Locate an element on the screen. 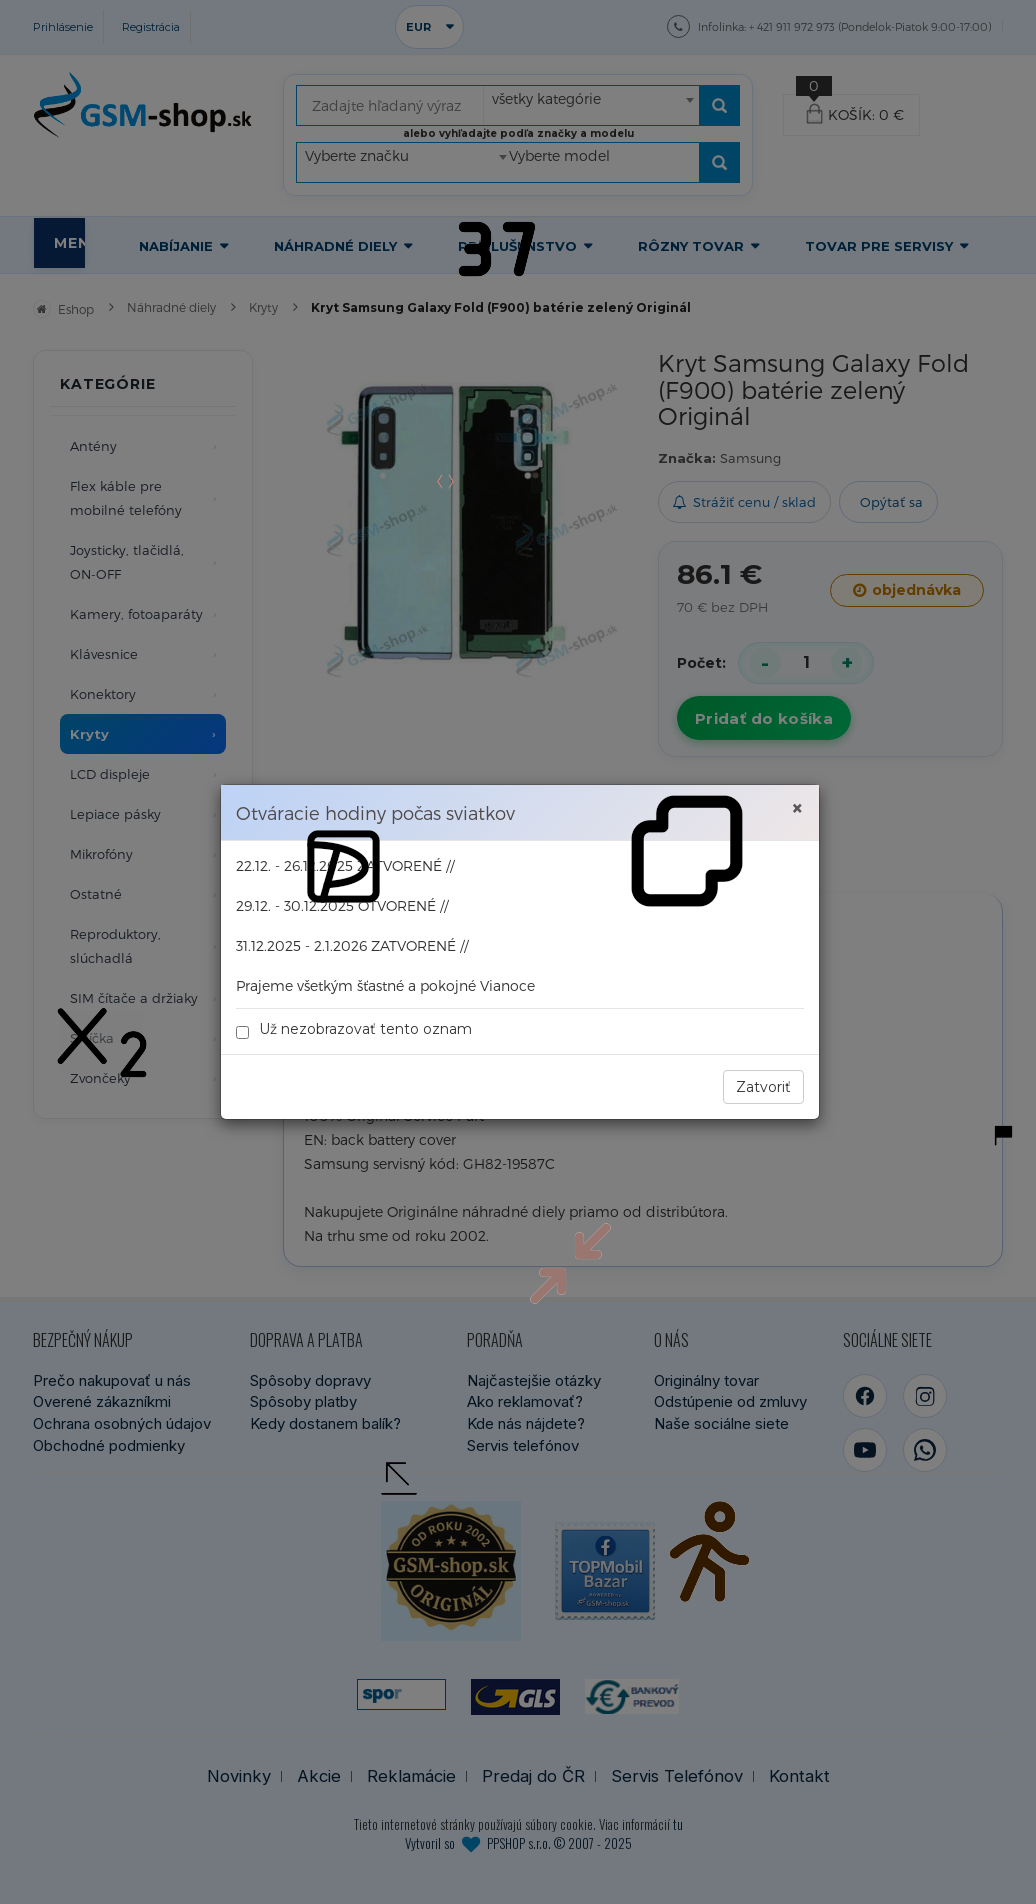  flag an item for review or attention is located at coordinates (1003, 1134).